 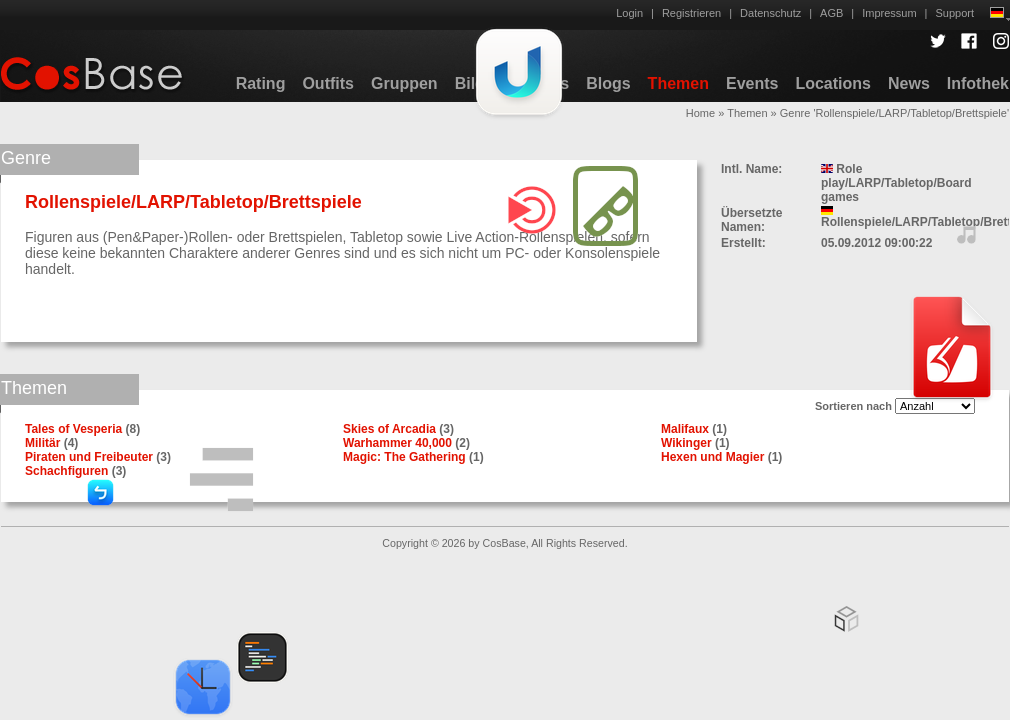 I want to click on configure network time protocol settings, so click(x=203, y=688).